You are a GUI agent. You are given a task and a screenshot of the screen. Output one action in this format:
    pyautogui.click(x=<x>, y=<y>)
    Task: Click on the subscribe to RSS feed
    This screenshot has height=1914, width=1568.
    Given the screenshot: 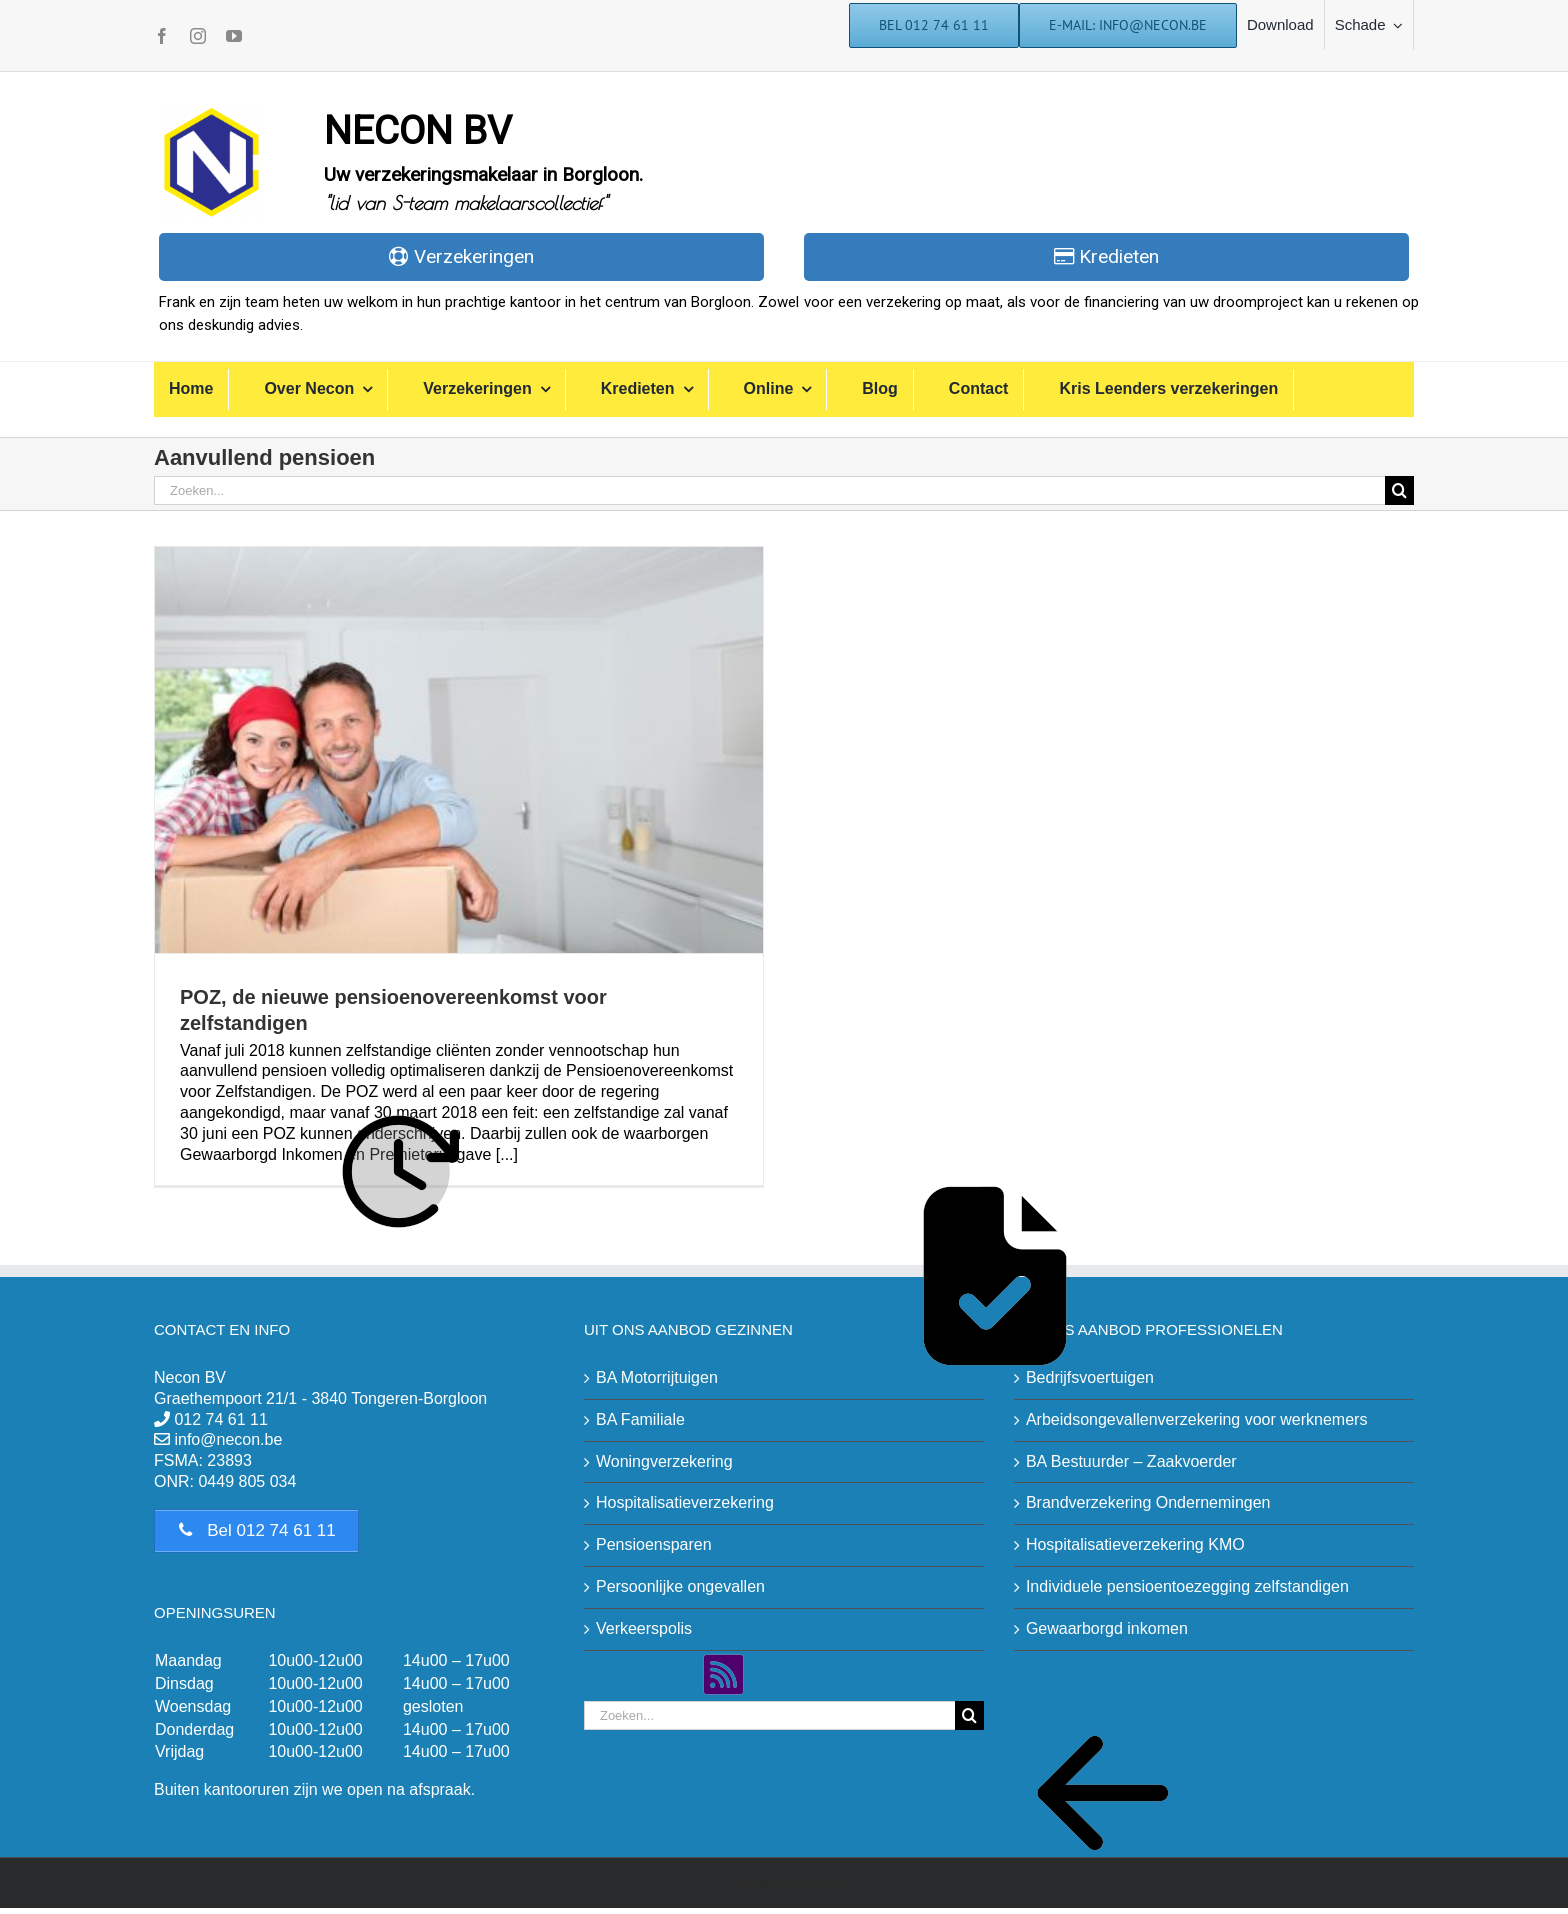 What is the action you would take?
    pyautogui.click(x=723, y=1674)
    